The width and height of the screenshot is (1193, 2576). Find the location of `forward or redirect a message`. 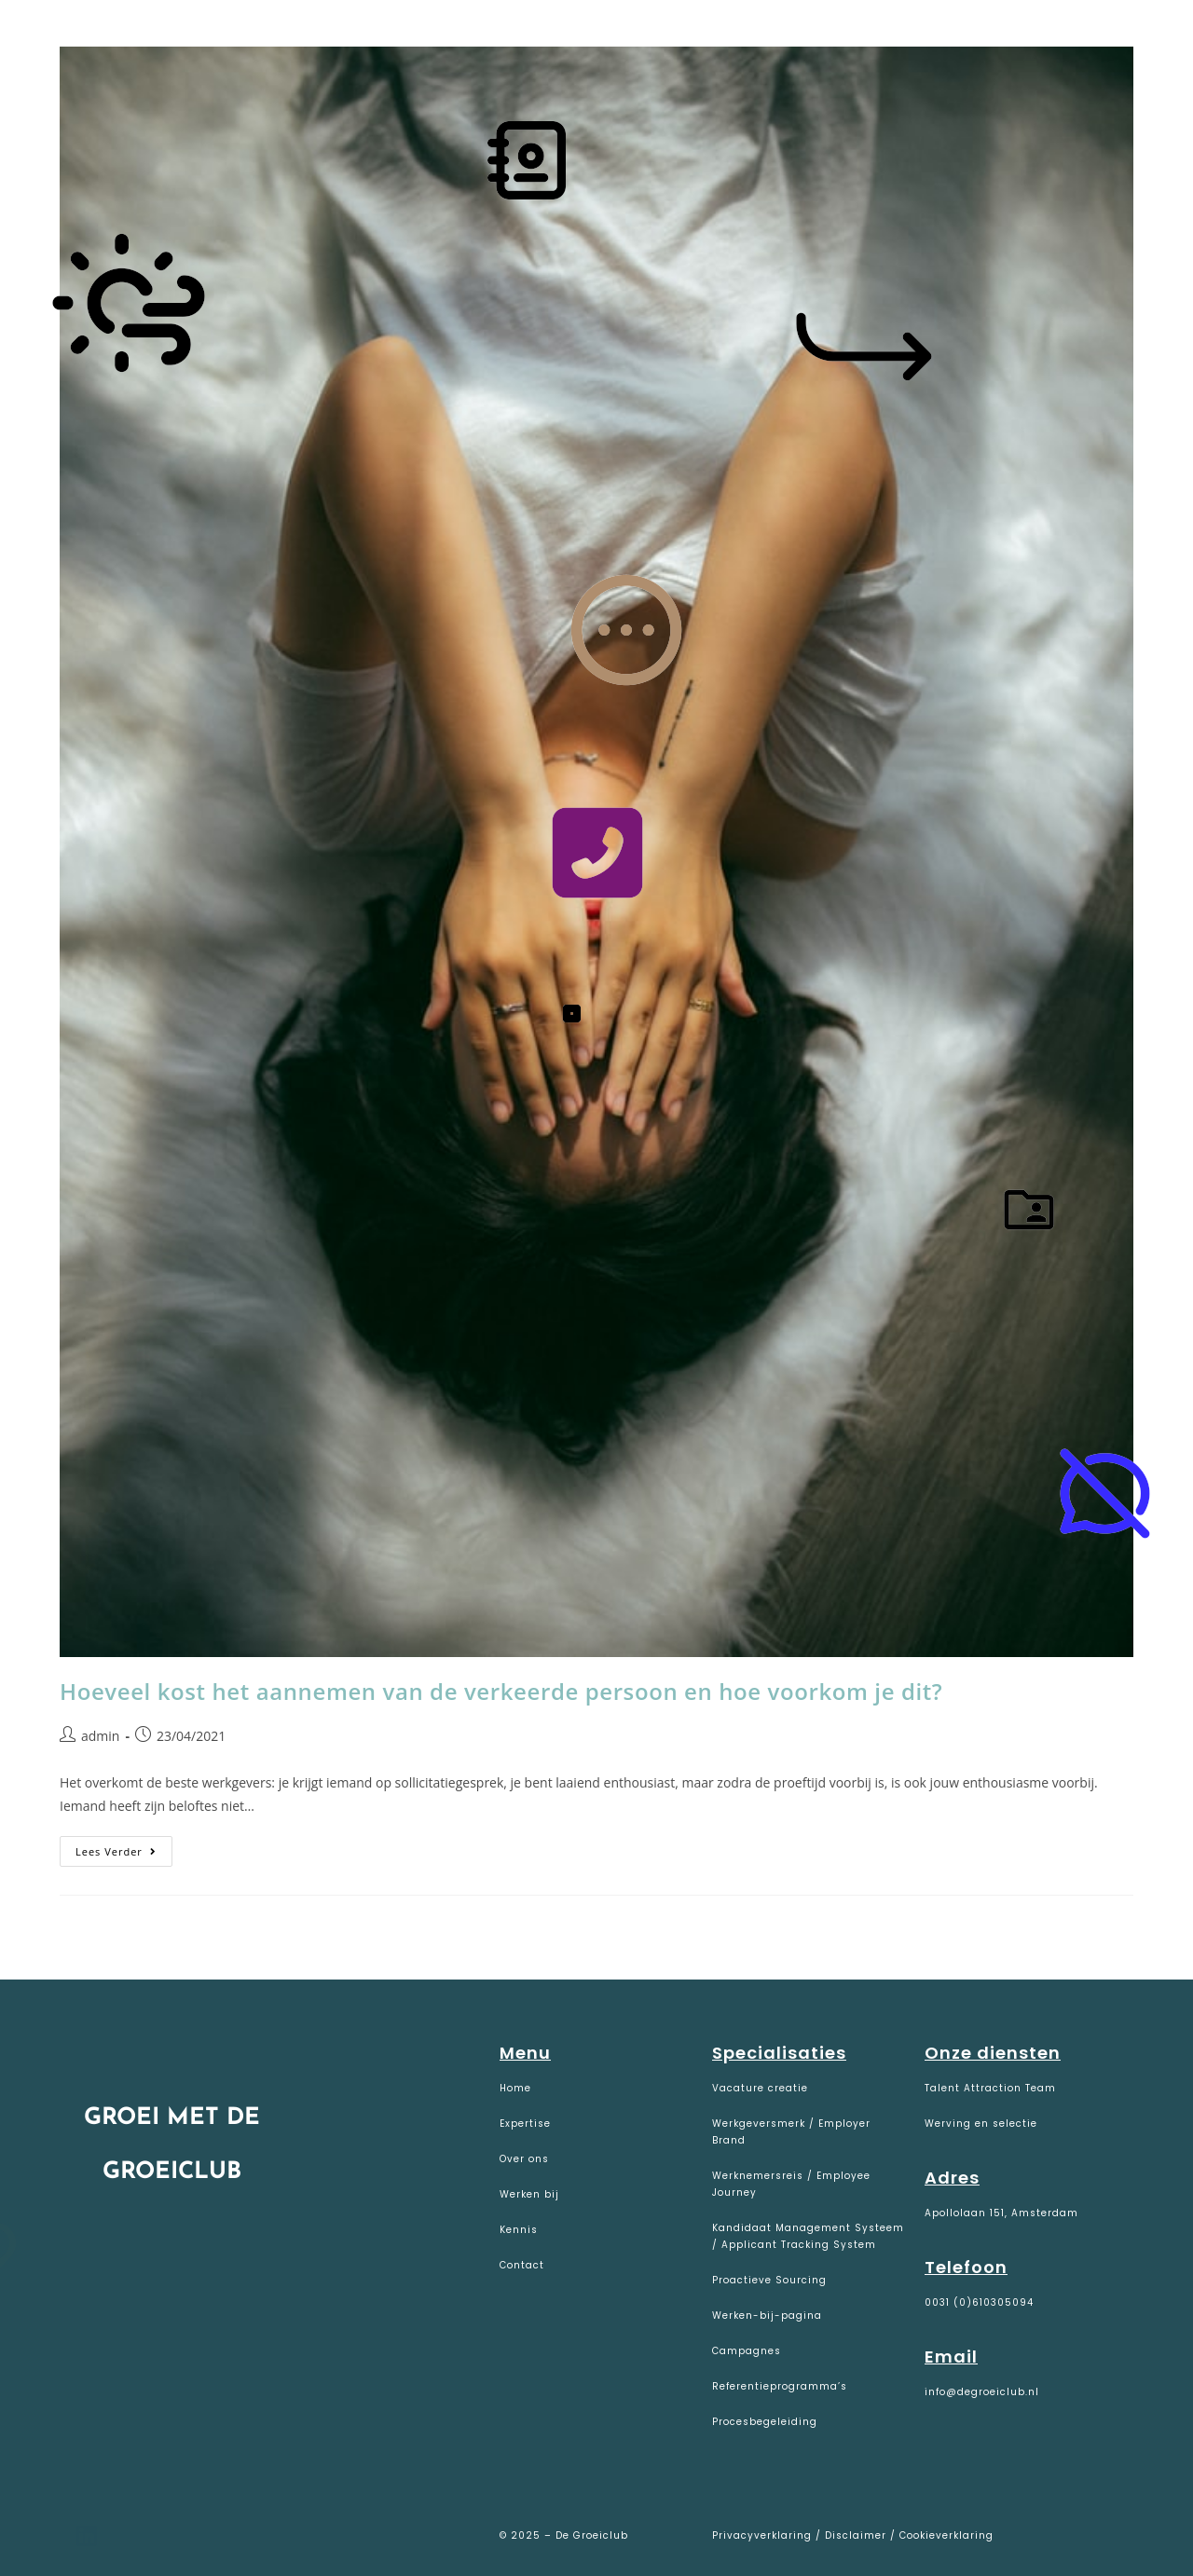

forward or redirect a message is located at coordinates (864, 347).